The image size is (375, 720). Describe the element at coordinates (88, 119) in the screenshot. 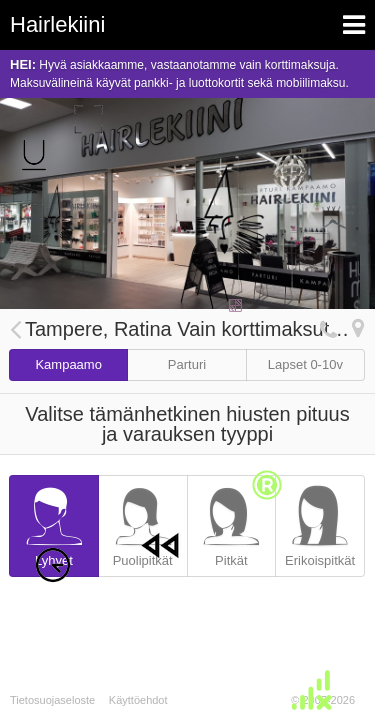

I see `expand to fullscreen mode` at that location.